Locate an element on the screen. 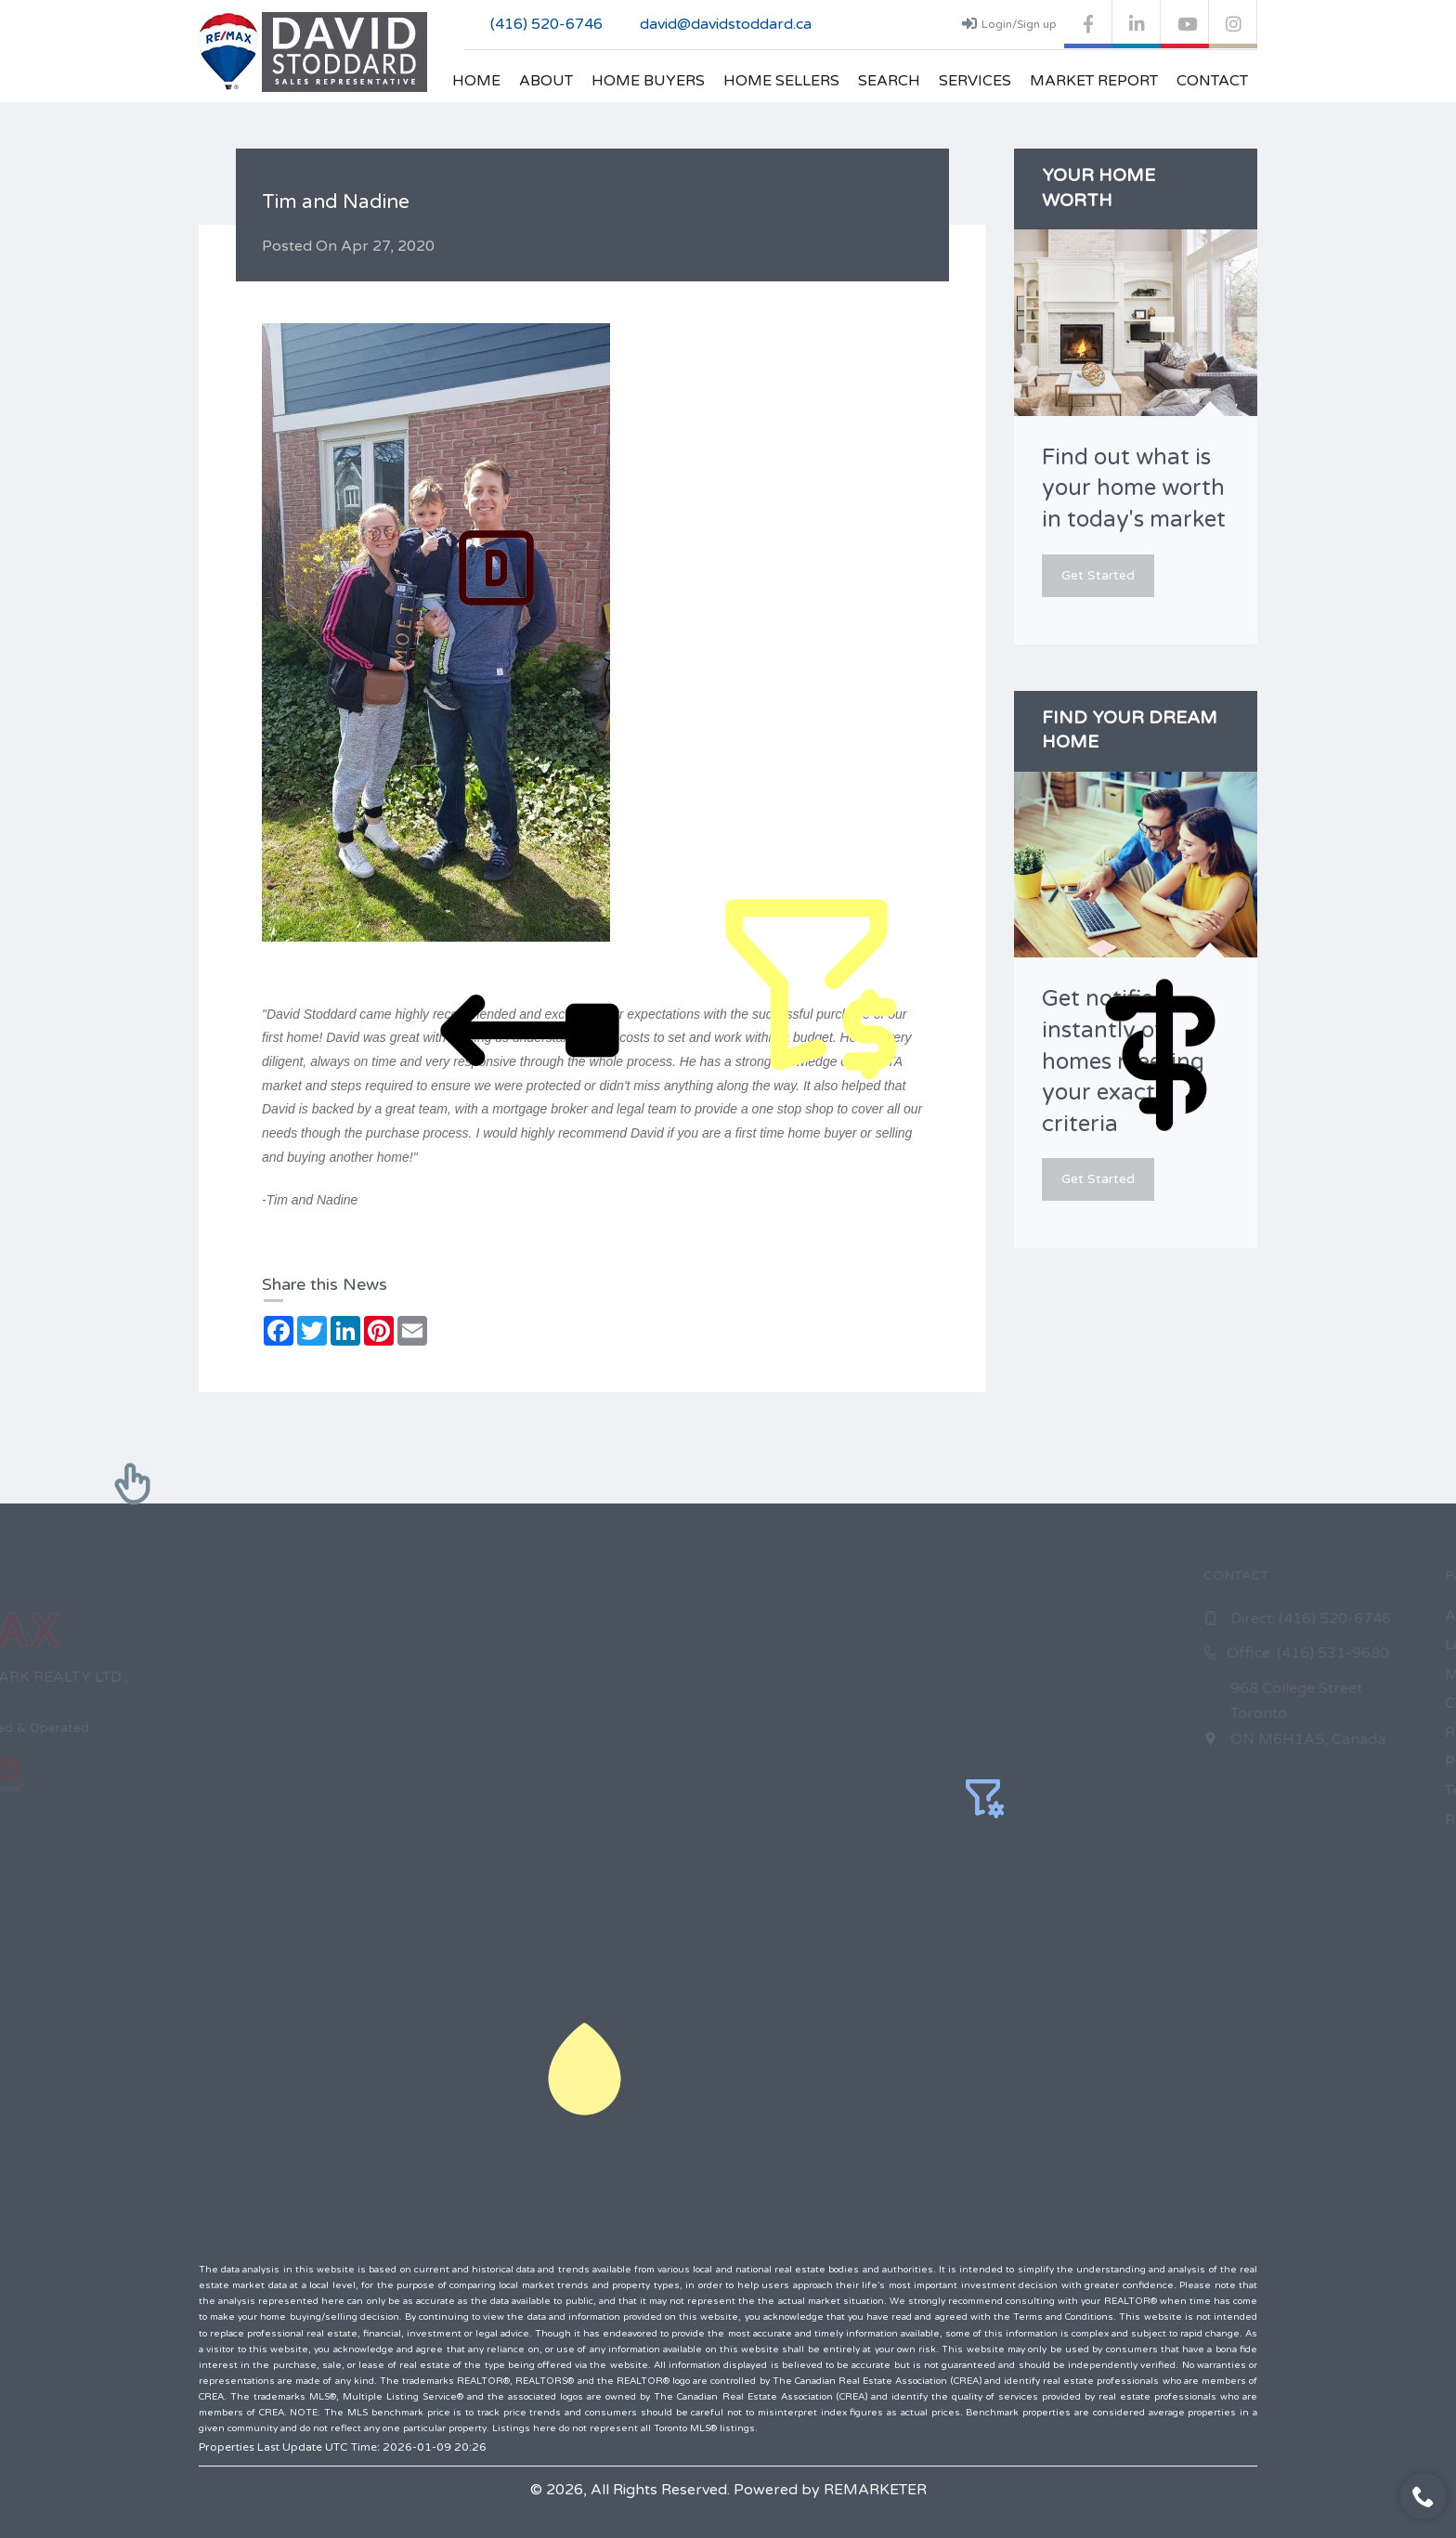 This screenshot has width=1456, height=2538. indicates a "D" grade or rating is located at coordinates (496, 567).